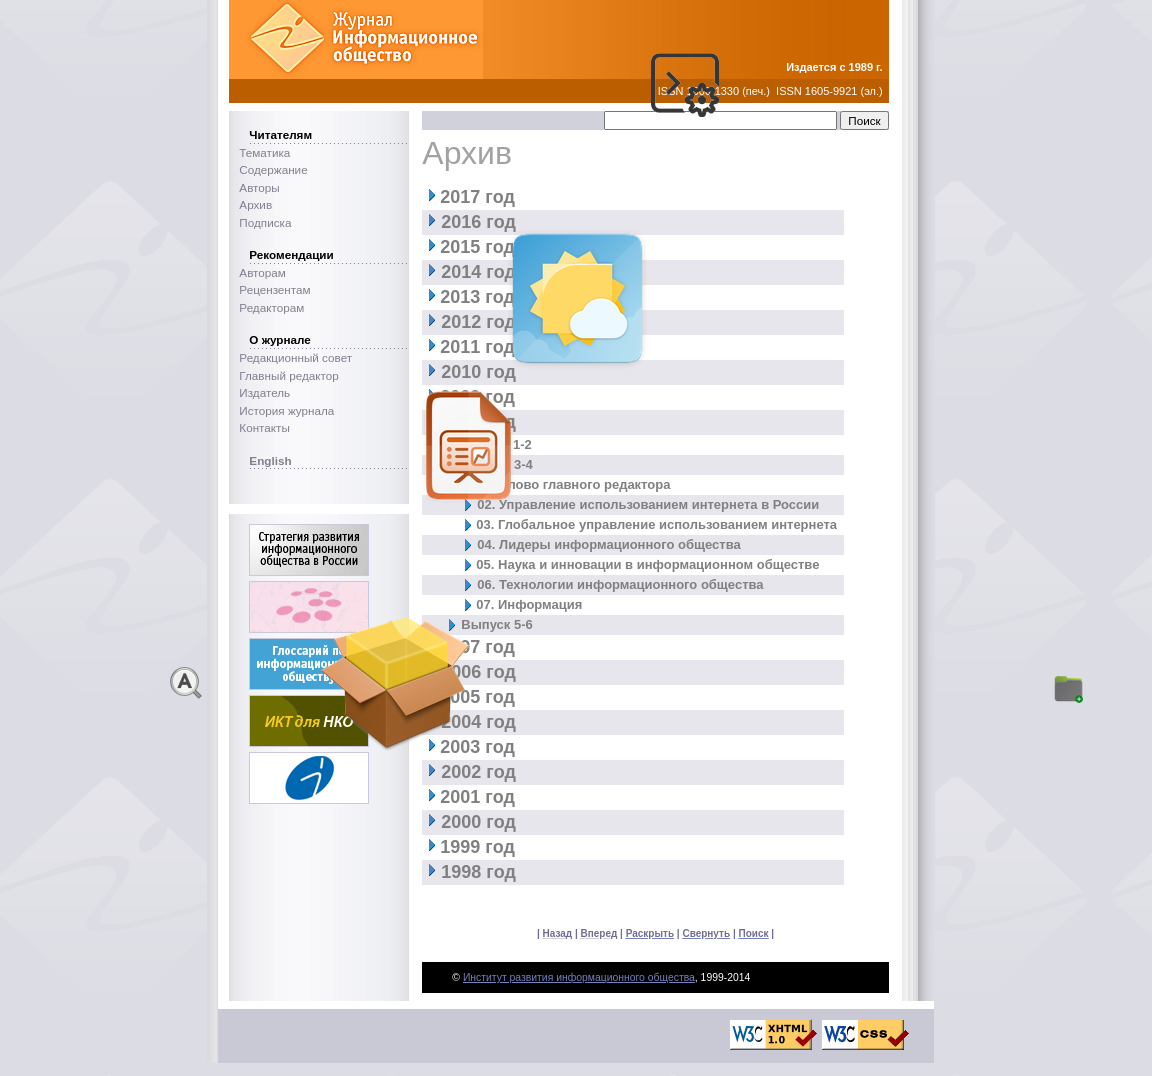 The image size is (1152, 1076). Describe the element at coordinates (397, 681) in the screenshot. I see `open installer package` at that location.